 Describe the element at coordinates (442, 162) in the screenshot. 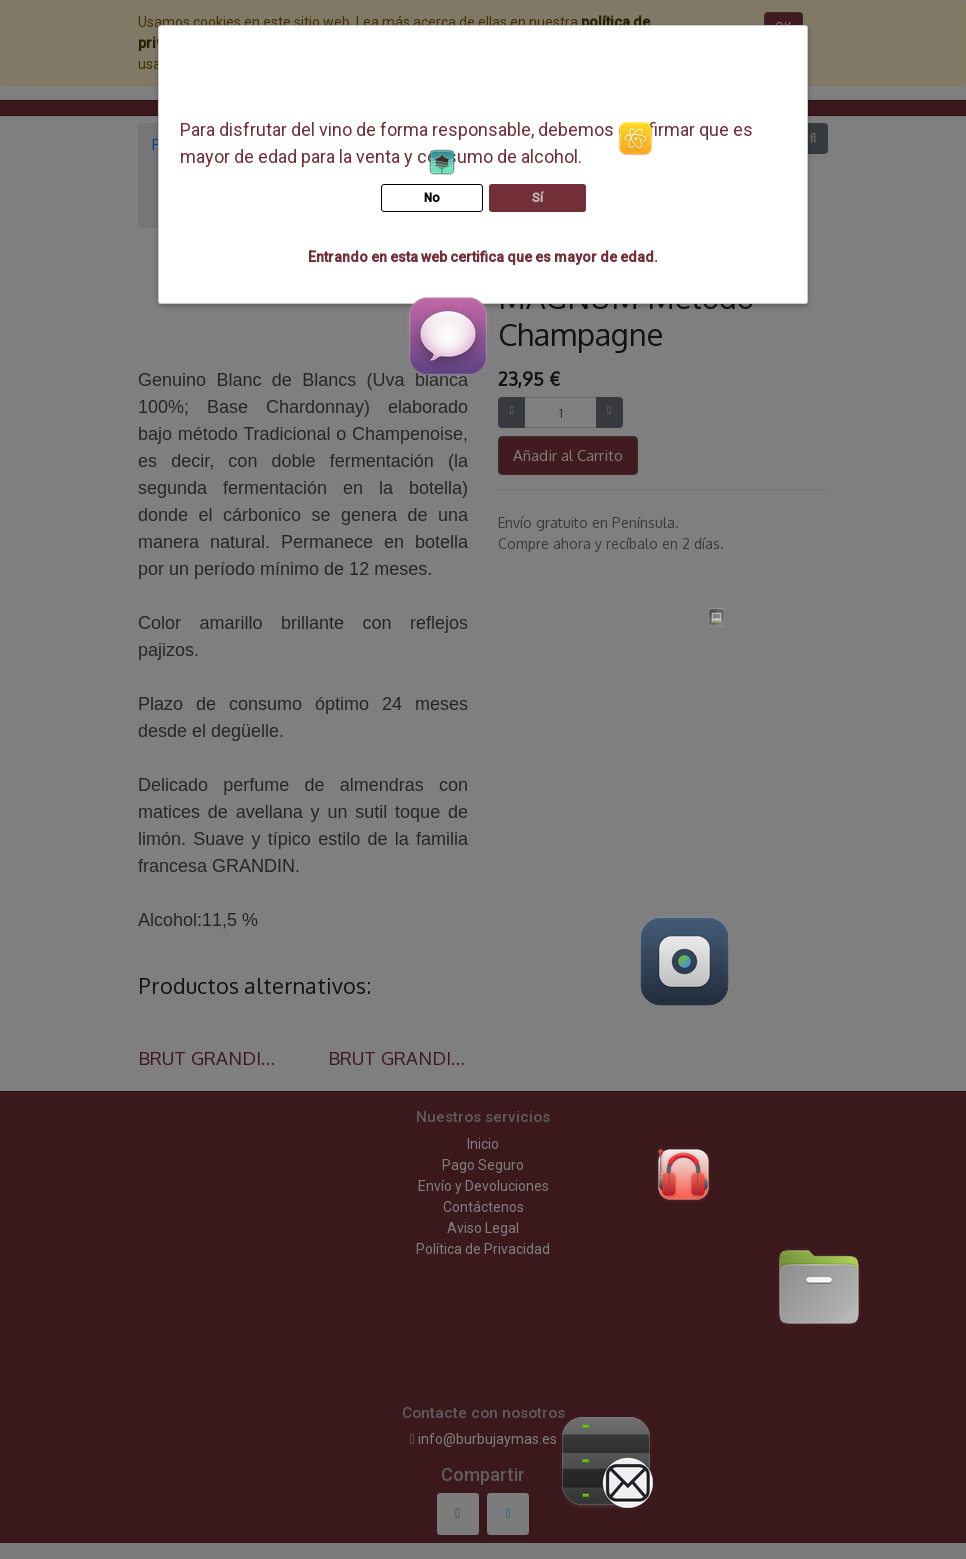

I see `launch the GNOME Mines puzzle game` at that location.